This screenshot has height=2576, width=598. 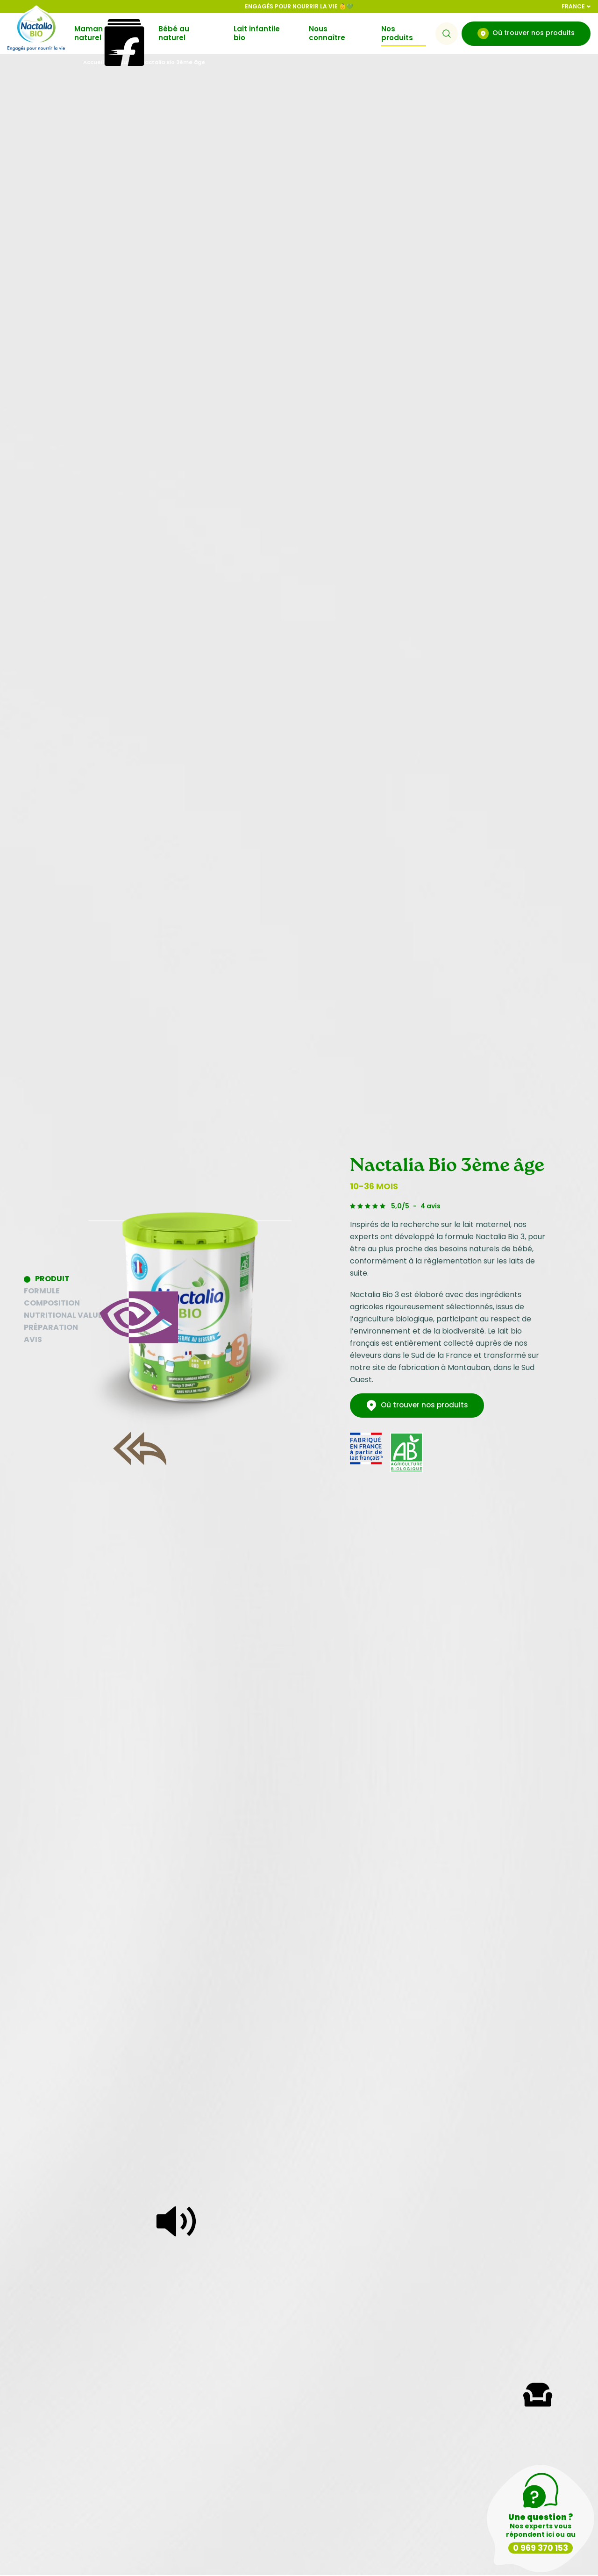 I want to click on open the Flipkart shopping app, so click(x=124, y=43).